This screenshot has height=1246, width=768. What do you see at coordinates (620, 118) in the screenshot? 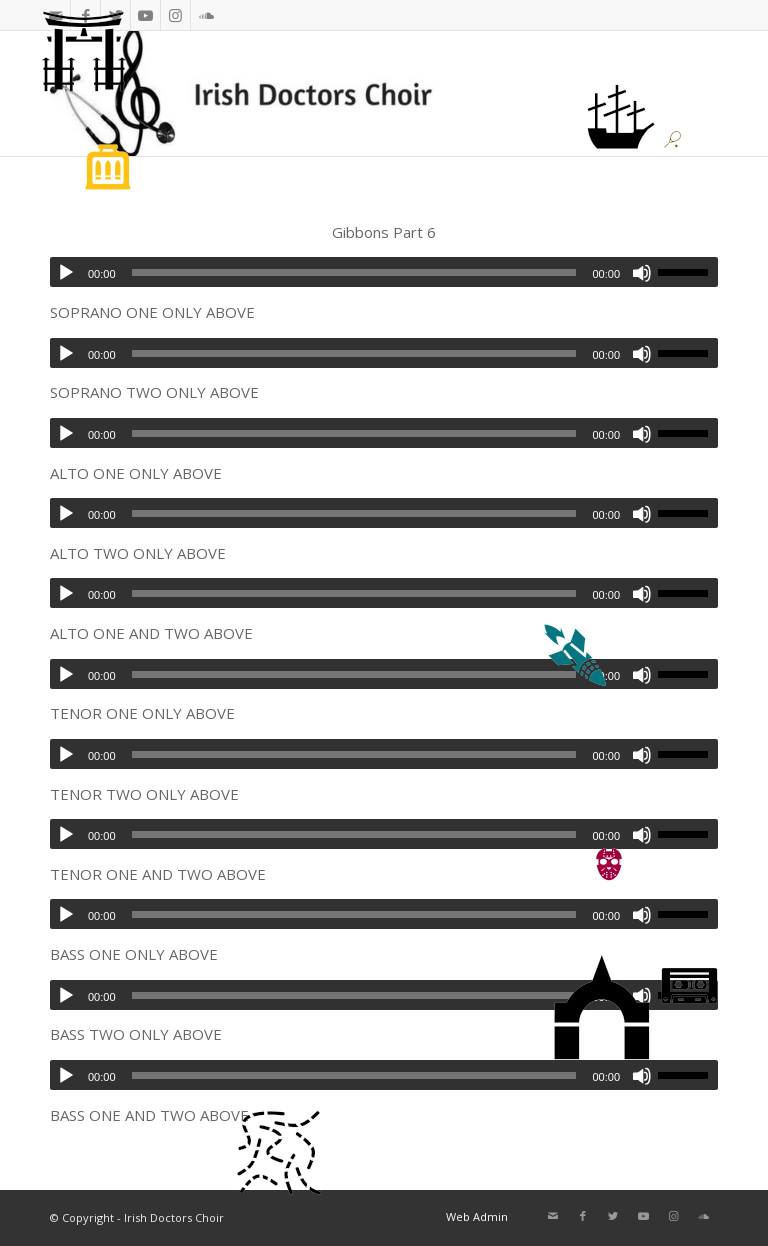
I see `access naval or ship-related game content` at bounding box center [620, 118].